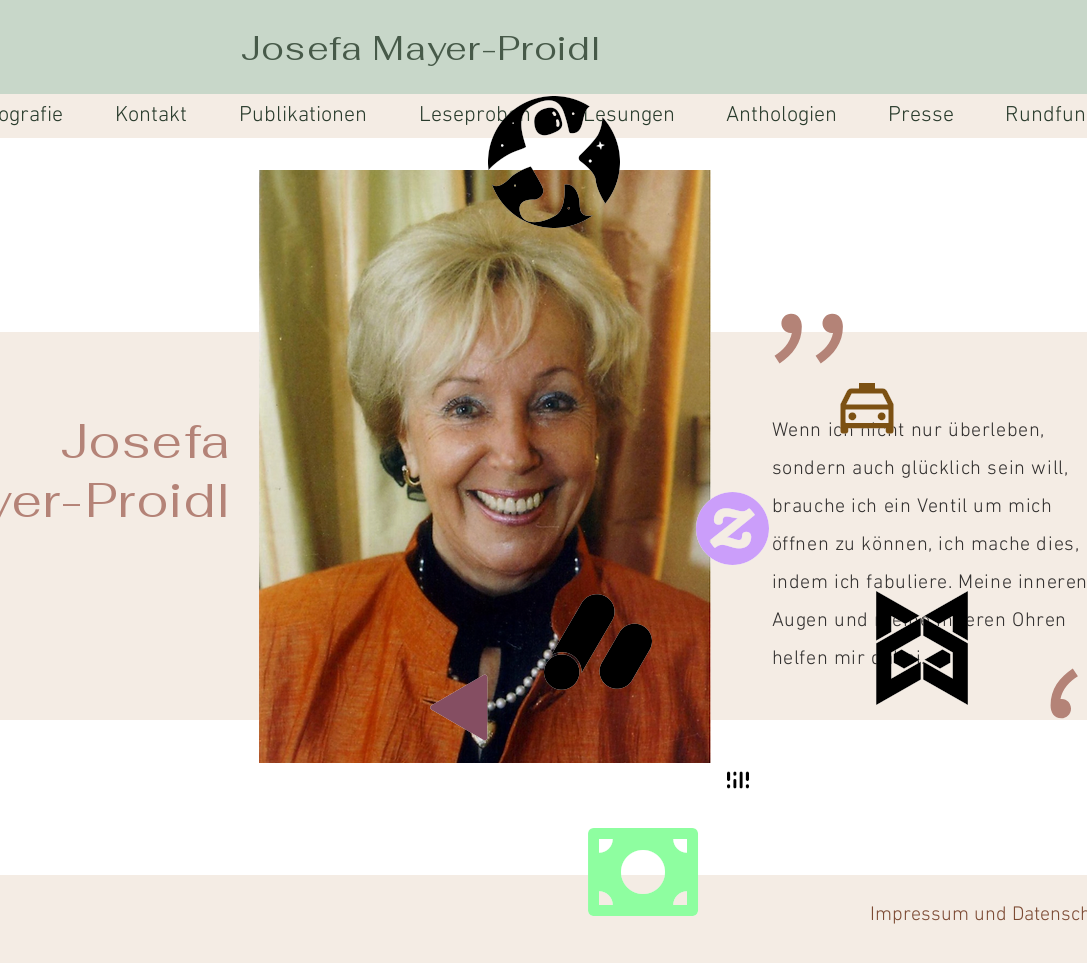  What do you see at coordinates (867, 407) in the screenshot?
I see `request a taxi or cab ride` at bounding box center [867, 407].